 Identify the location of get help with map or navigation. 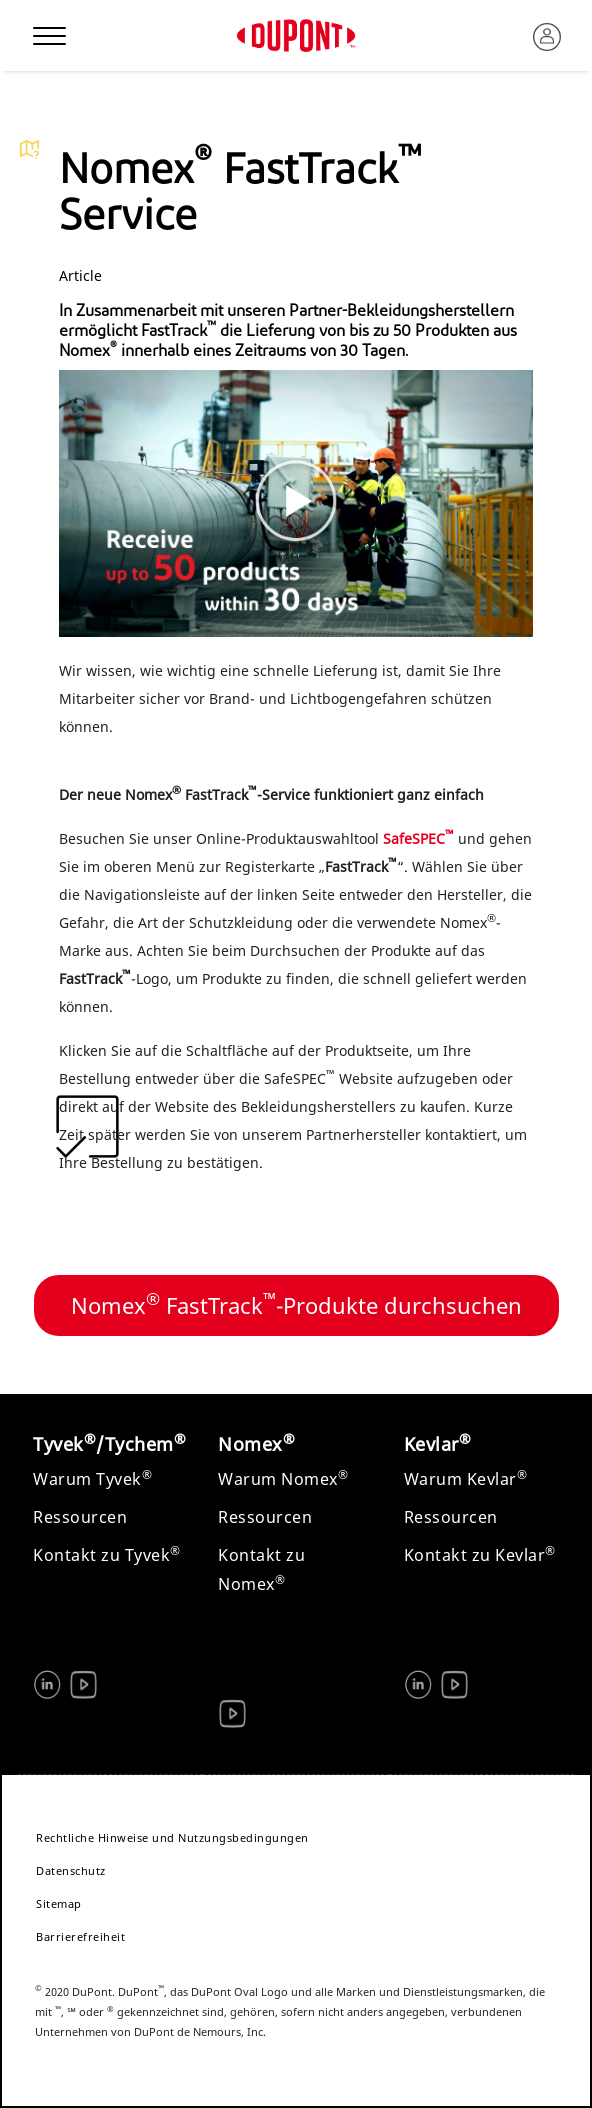
(29, 148).